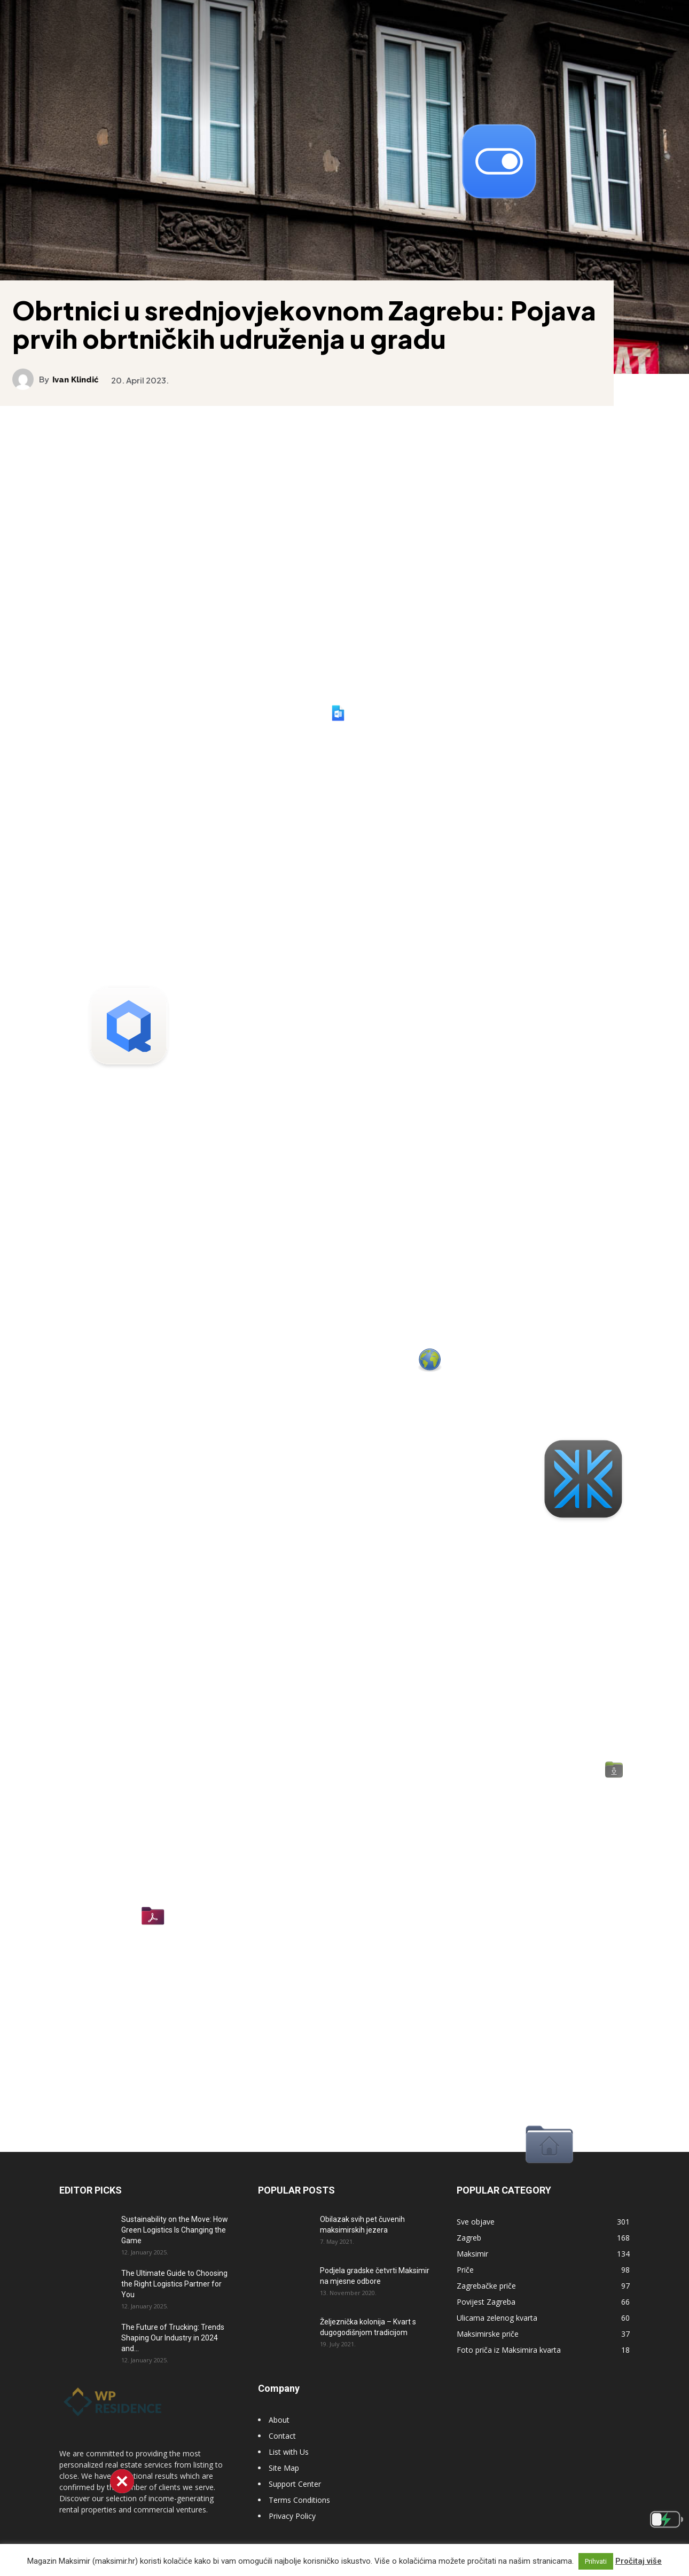 Image resolution: width=689 pixels, height=2576 pixels. Describe the element at coordinates (338, 713) in the screenshot. I see `open a Microsoft Word document` at that location.